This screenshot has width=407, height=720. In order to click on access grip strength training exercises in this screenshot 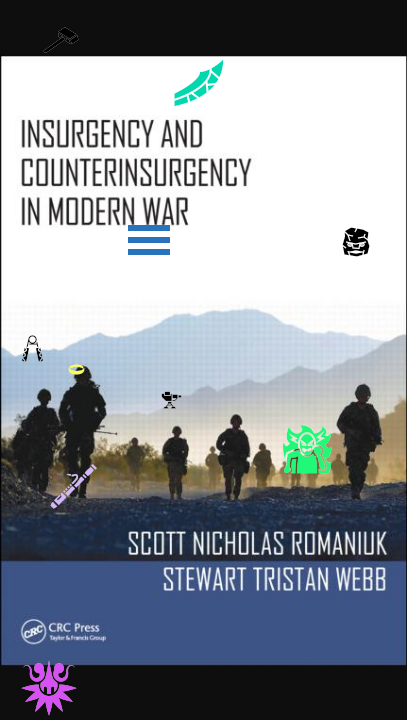, I will do `click(32, 348)`.